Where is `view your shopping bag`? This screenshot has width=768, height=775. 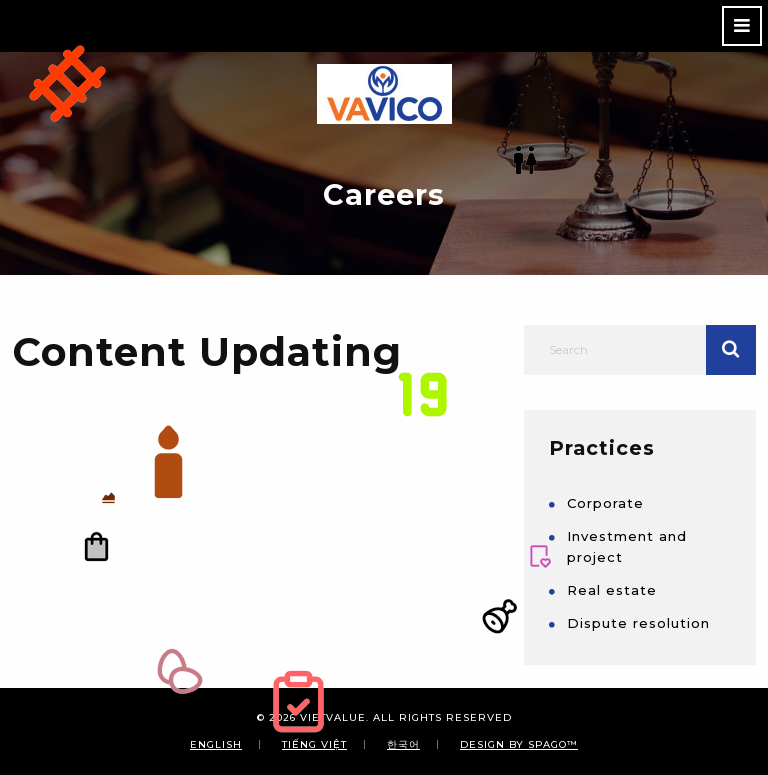
view your shopping bag is located at coordinates (96, 546).